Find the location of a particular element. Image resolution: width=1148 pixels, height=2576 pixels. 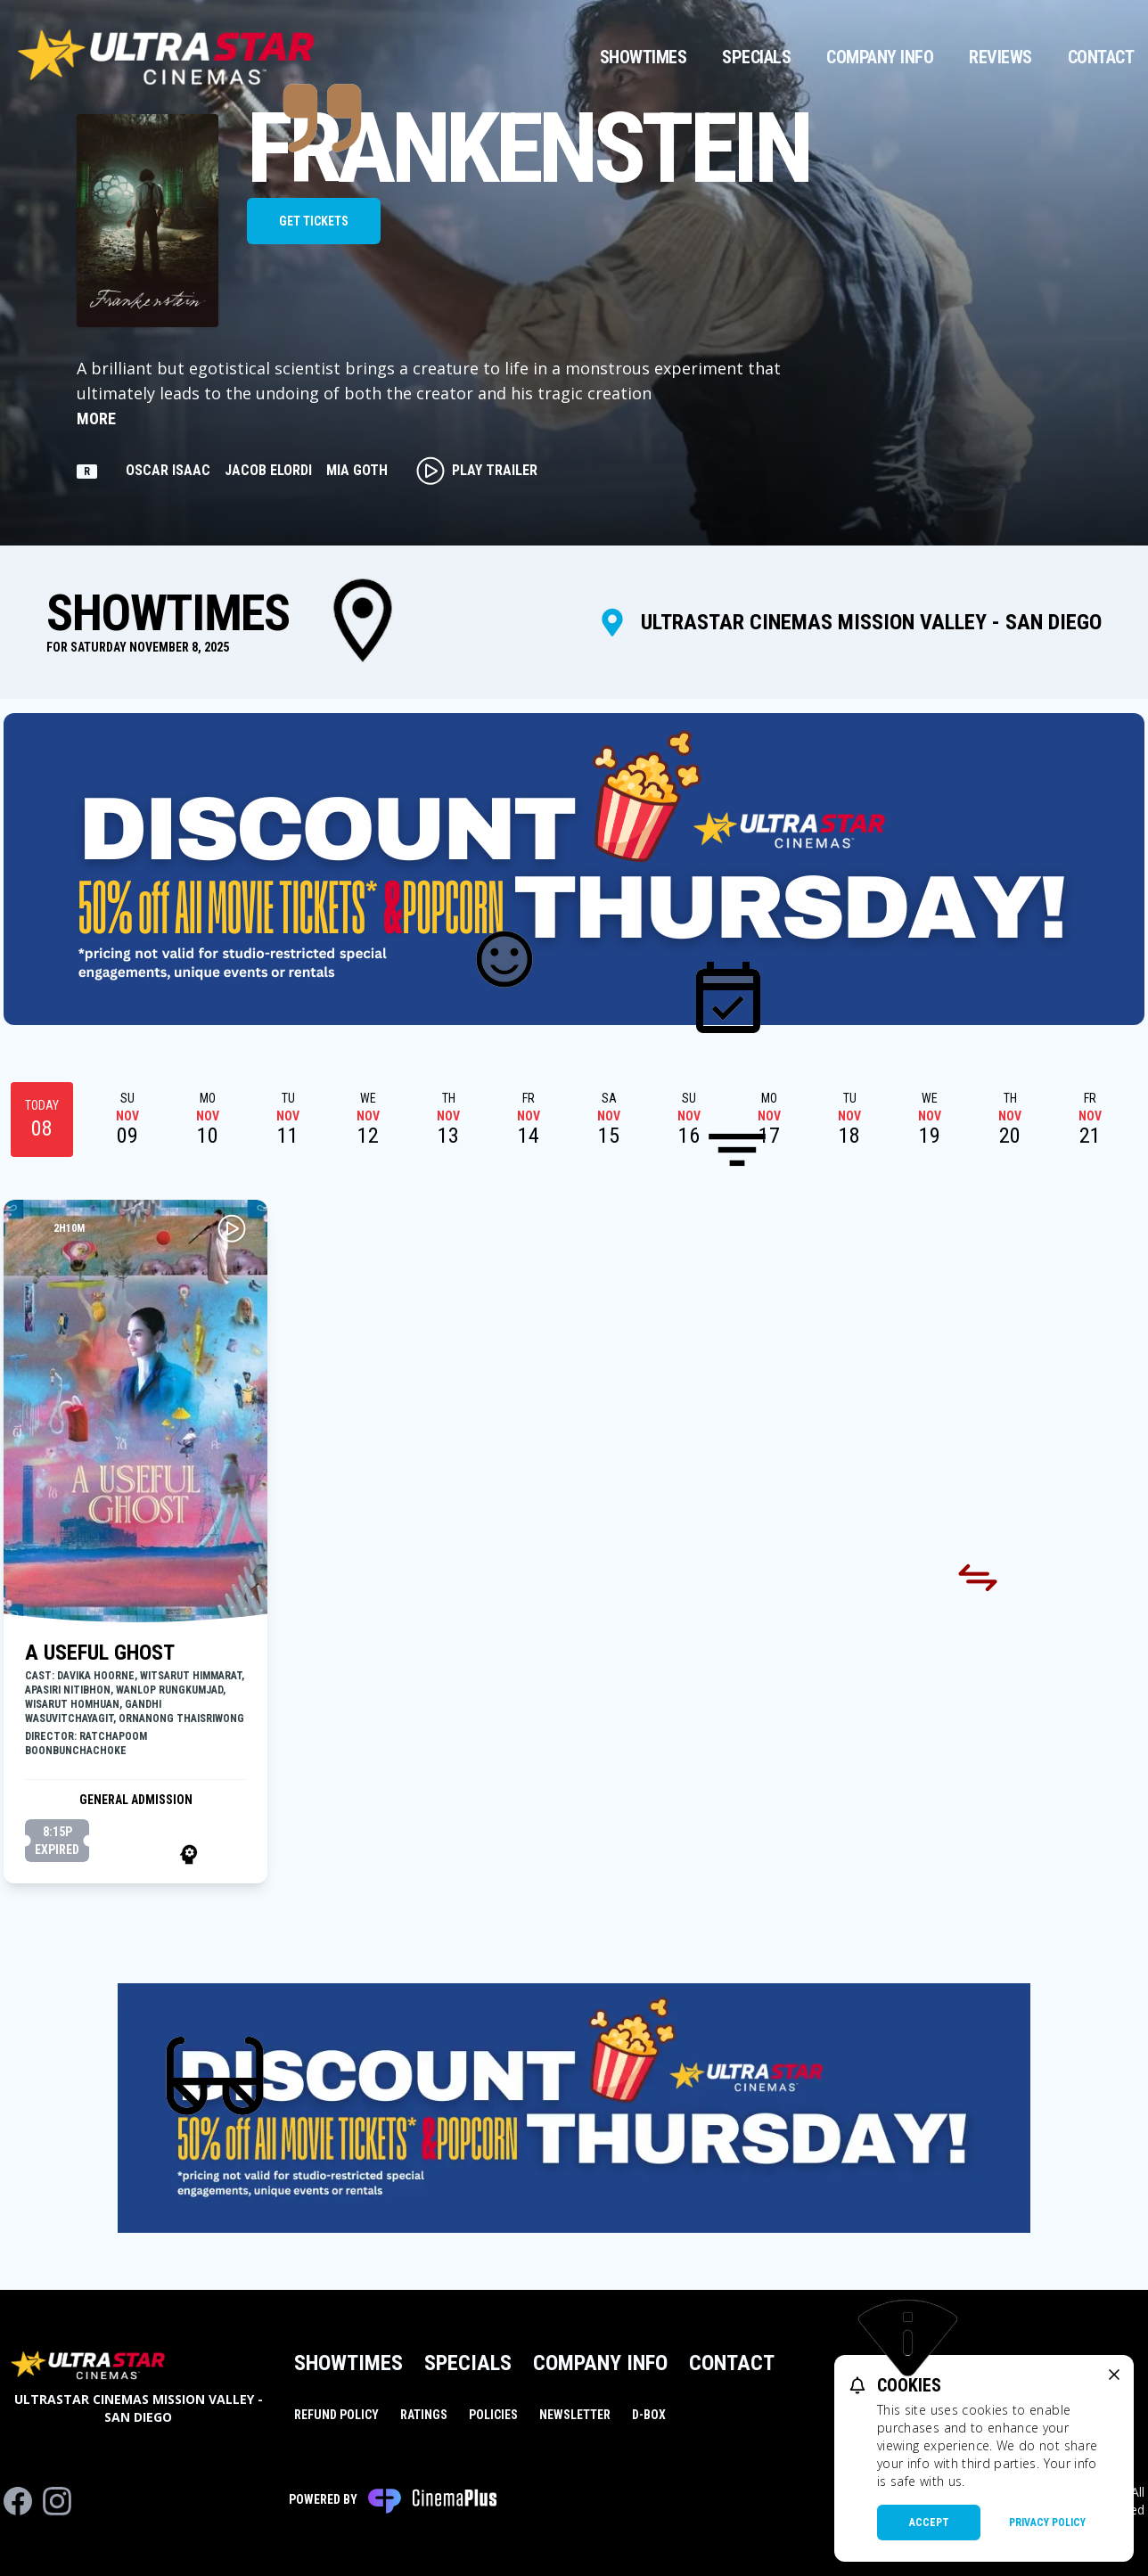

scan for available wifi networks is located at coordinates (907, 2338).